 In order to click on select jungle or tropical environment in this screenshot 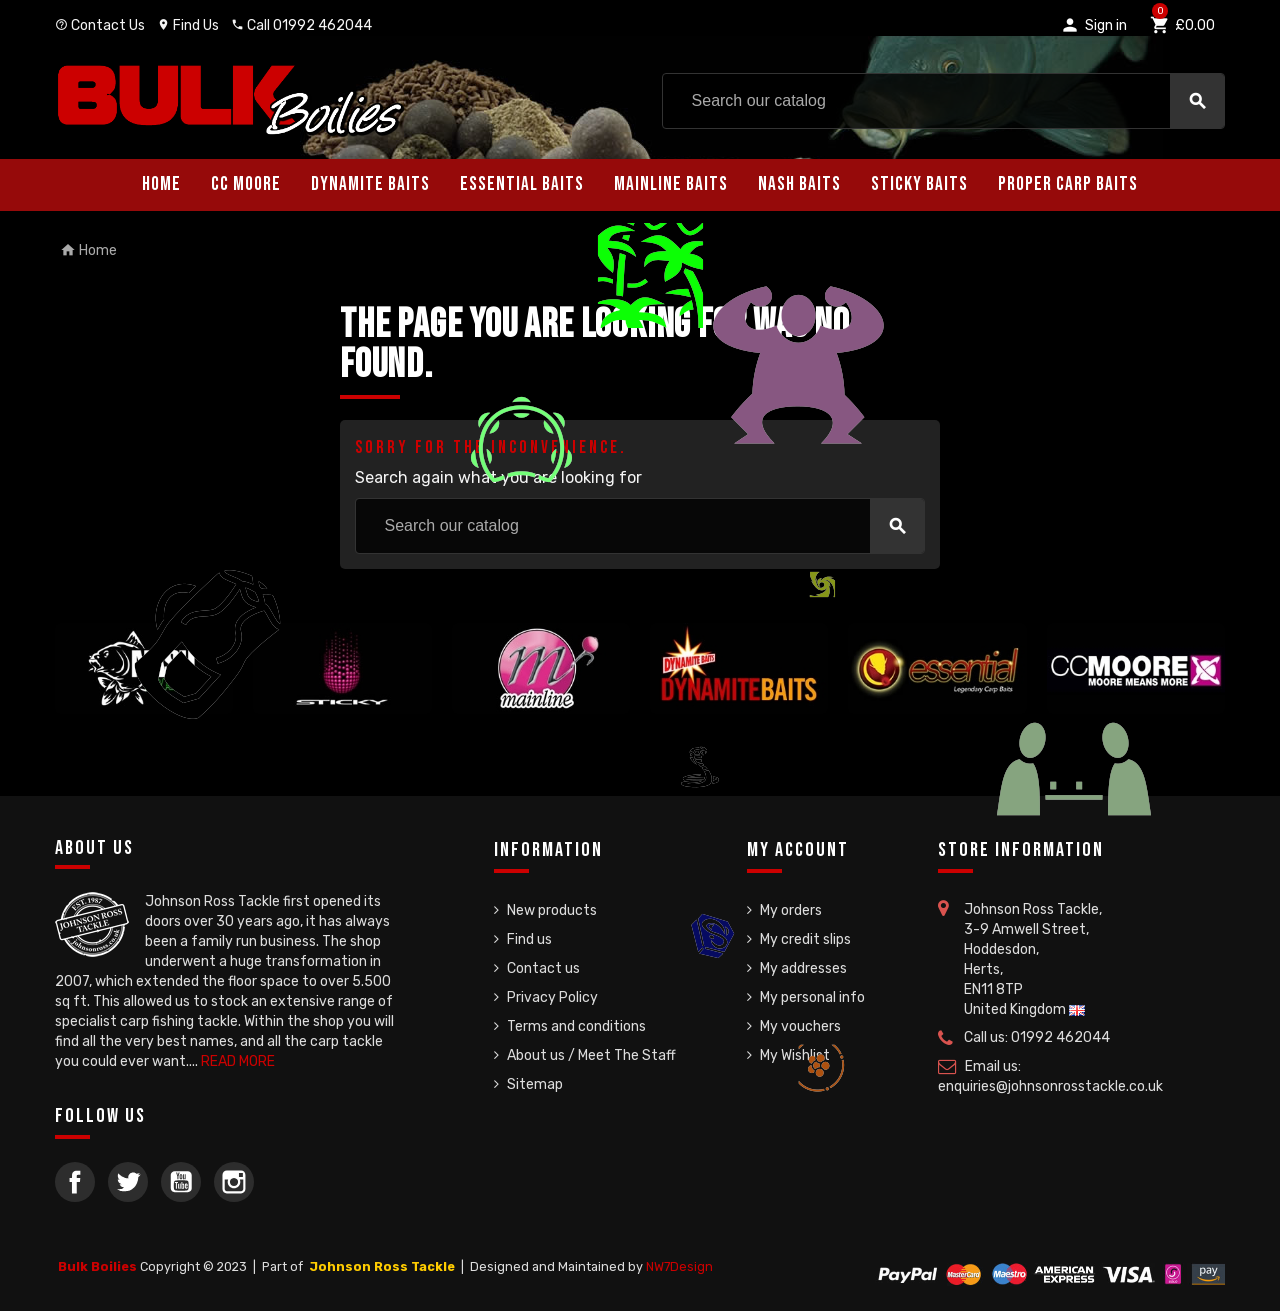, I will do `click(650, 275)`.